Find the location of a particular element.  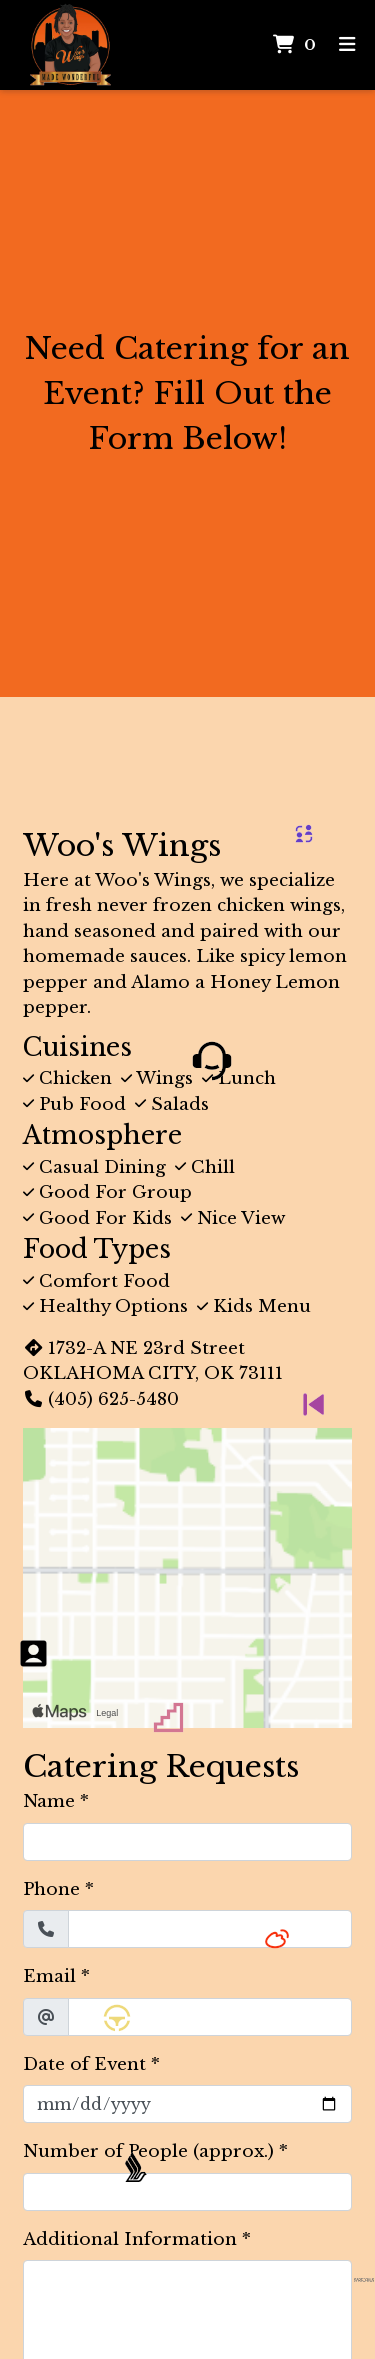

view your account profile is located at coordinates (33, 1653).